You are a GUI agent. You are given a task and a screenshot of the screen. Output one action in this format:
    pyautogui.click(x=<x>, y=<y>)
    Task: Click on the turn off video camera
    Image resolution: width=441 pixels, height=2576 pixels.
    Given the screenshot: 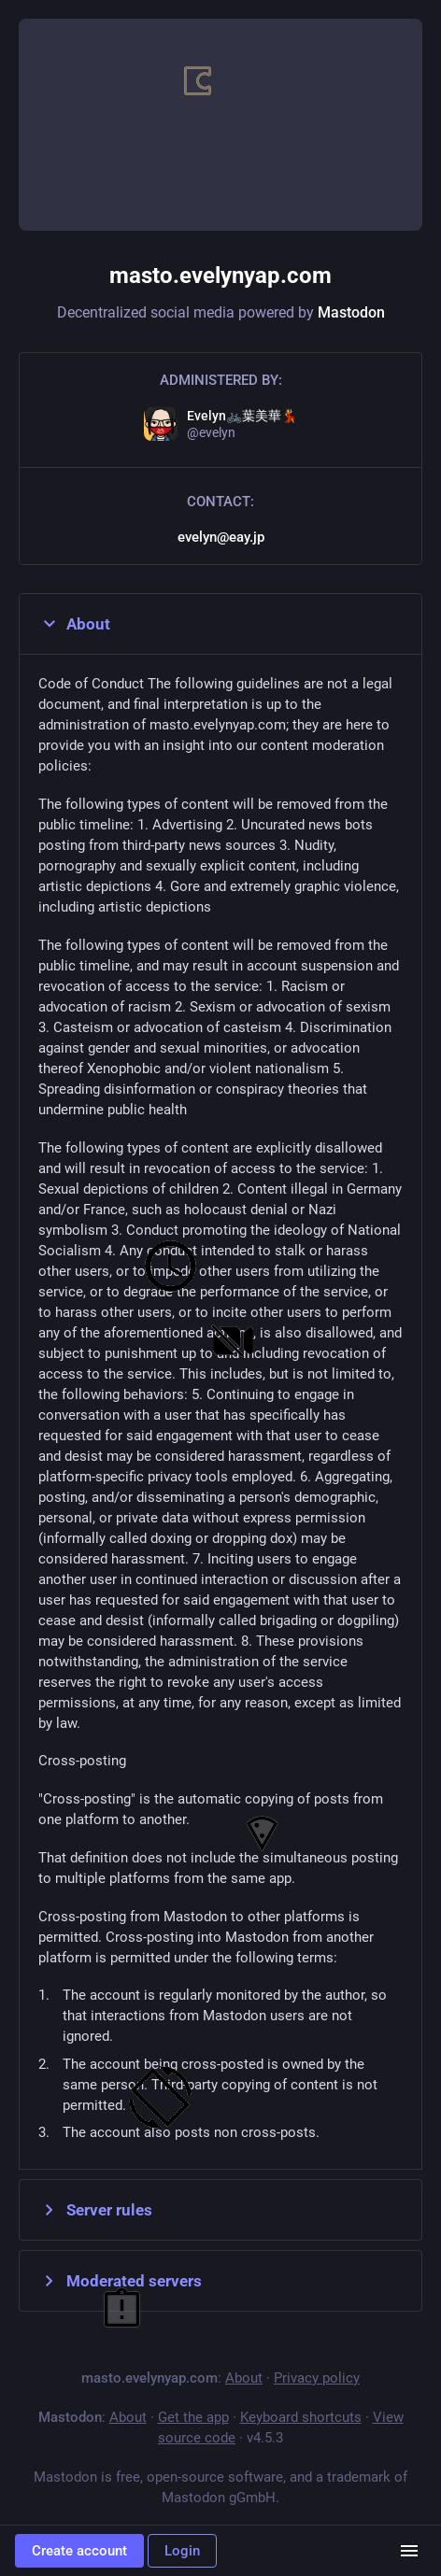 What is the action you would take?
    pyautogui.click(x=233, y=1340)
    